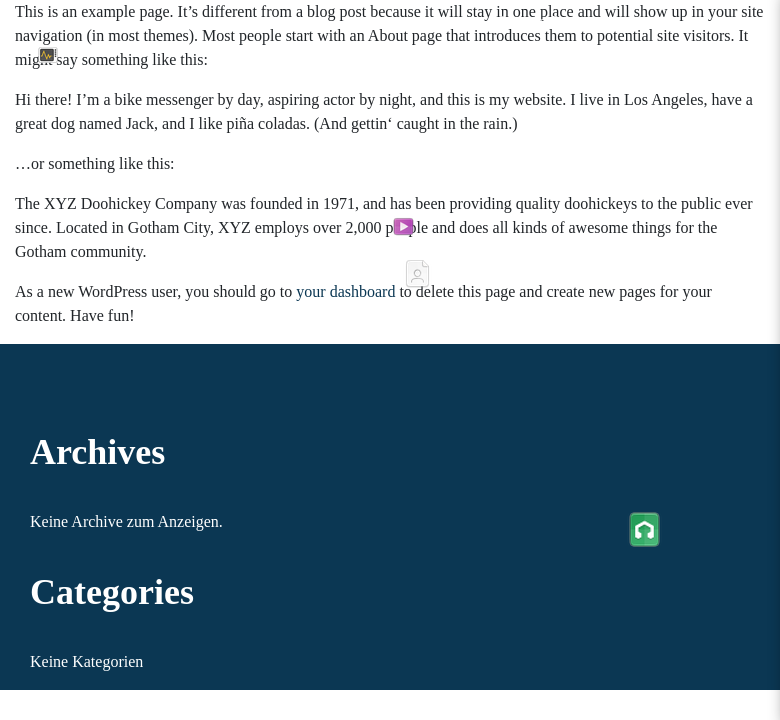 This screenshot has height=720, width=780. I want to click on open the videos or media player app, so click(403, 226).